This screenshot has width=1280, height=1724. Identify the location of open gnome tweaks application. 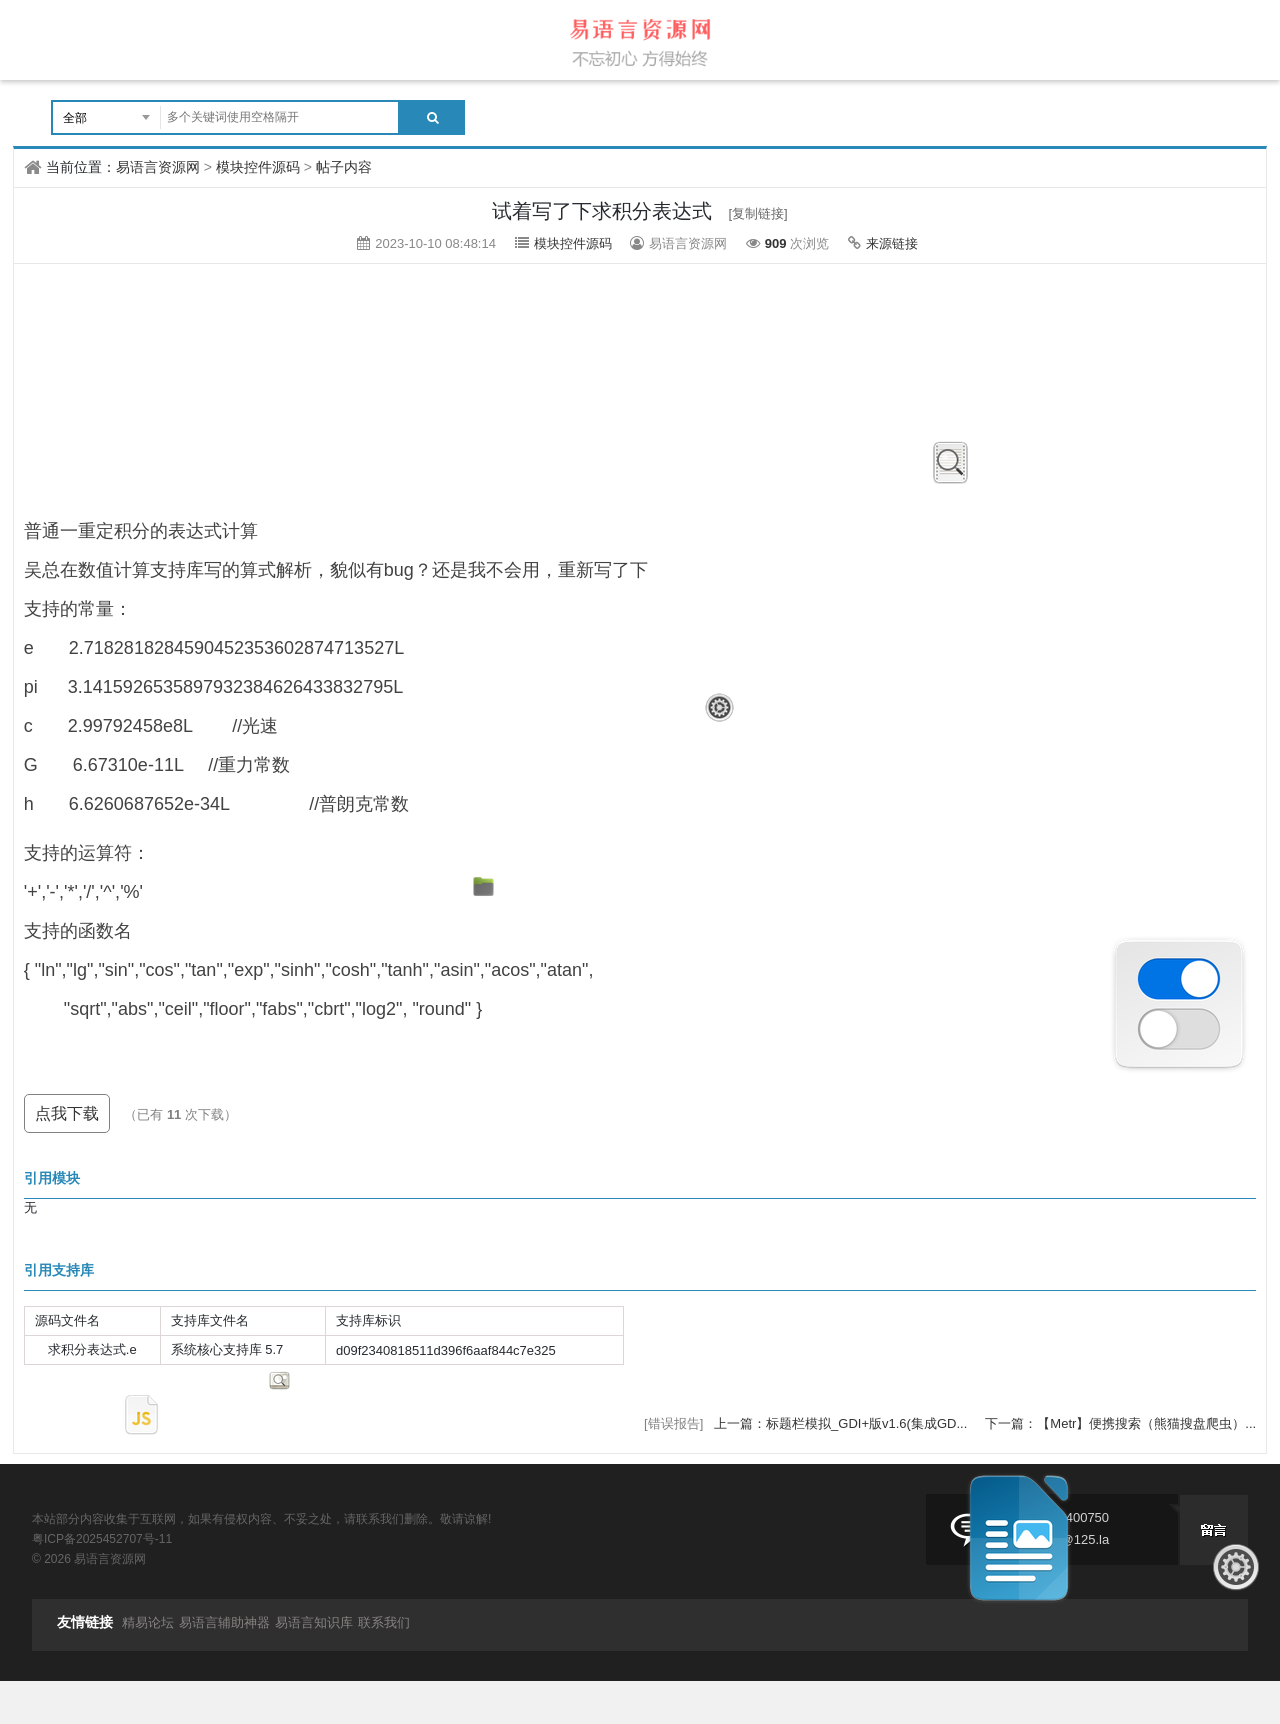
(1179, 1004).